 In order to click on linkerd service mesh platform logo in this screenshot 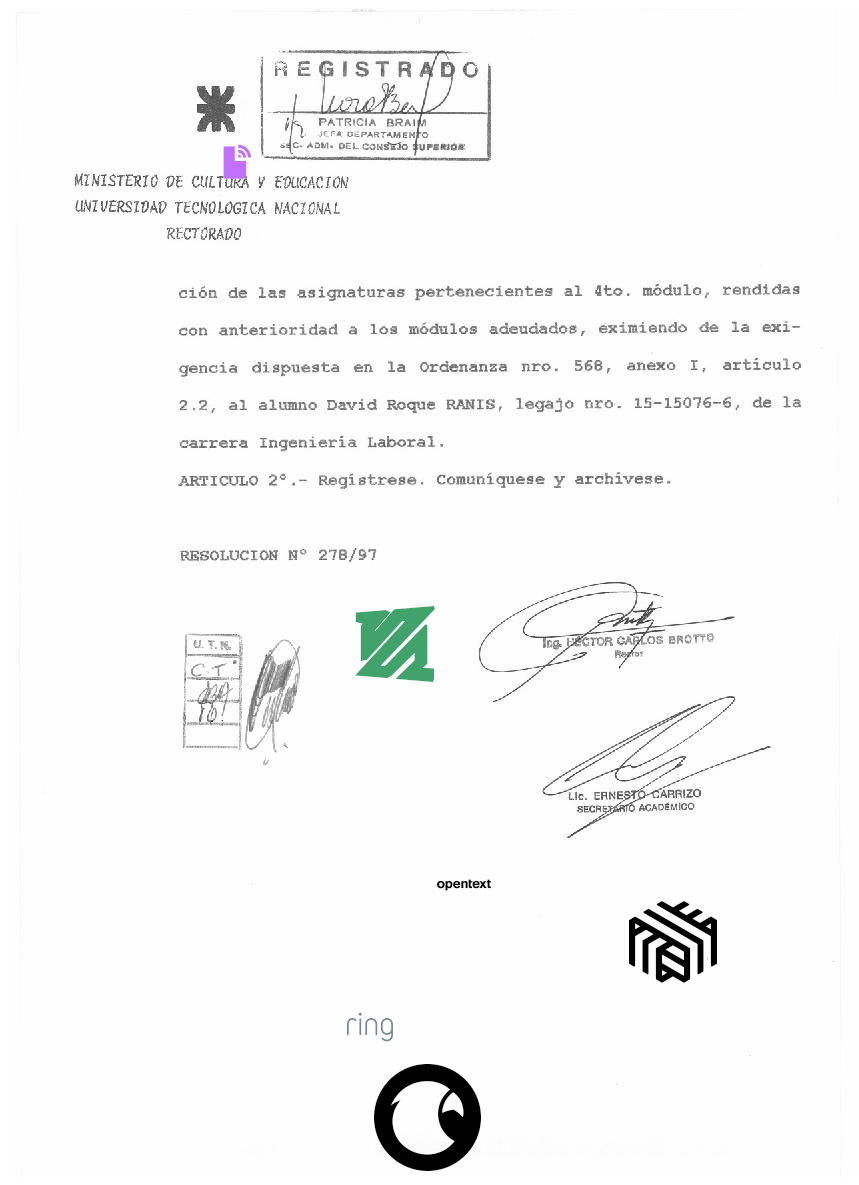, I will do `click(673, 942)`.